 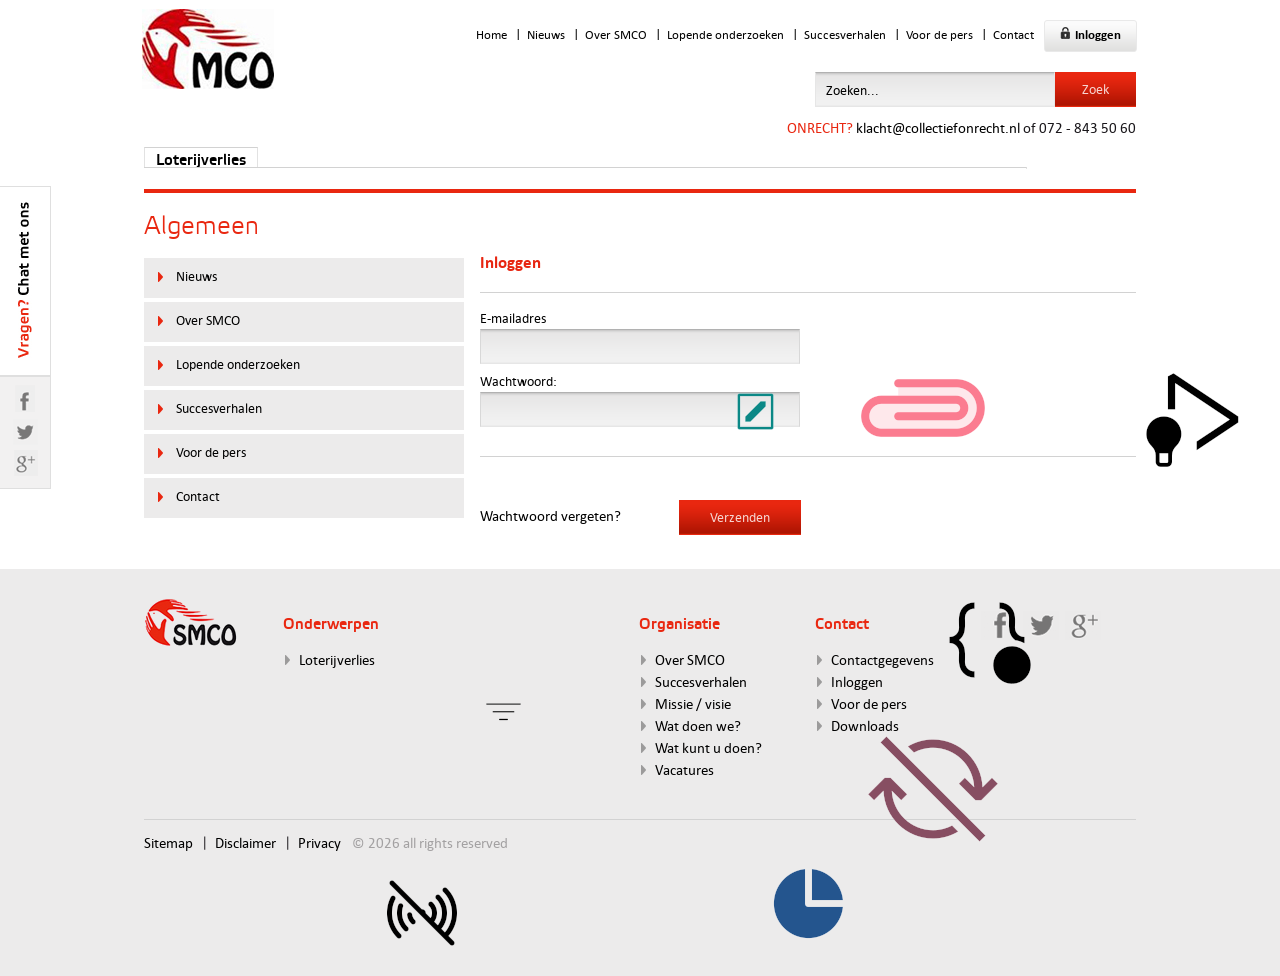 What do you see at coordinates (933, 789) in the screenshot?
I see `sync is disabled or paused` at bounding box center [933, 789].